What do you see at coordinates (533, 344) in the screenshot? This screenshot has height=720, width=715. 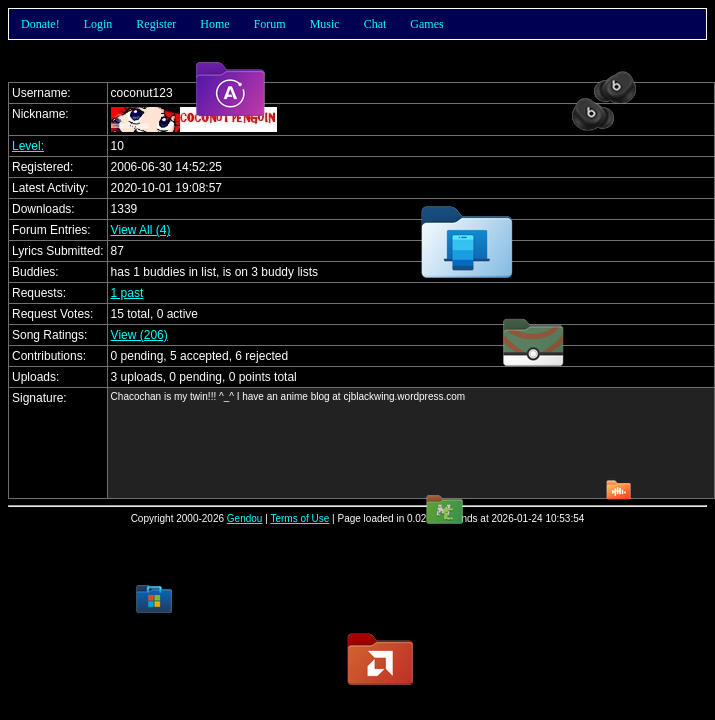 I see `folder for pokémon nest ball related content` at bounding box center [533, 344].